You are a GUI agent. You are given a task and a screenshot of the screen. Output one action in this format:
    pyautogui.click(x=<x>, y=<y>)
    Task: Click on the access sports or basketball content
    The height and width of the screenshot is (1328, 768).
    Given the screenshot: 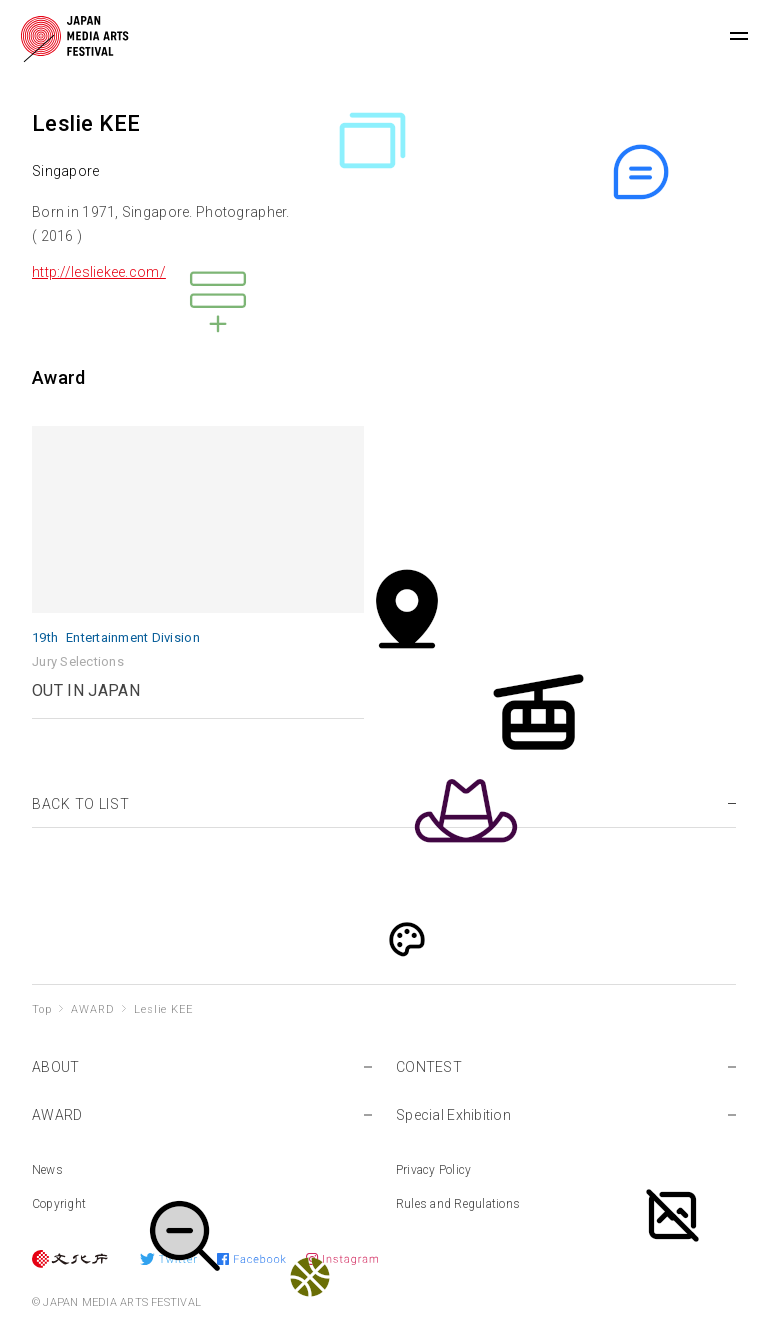 What is the action you would take?
    pyautogui.click(x=310, y=1277)
    